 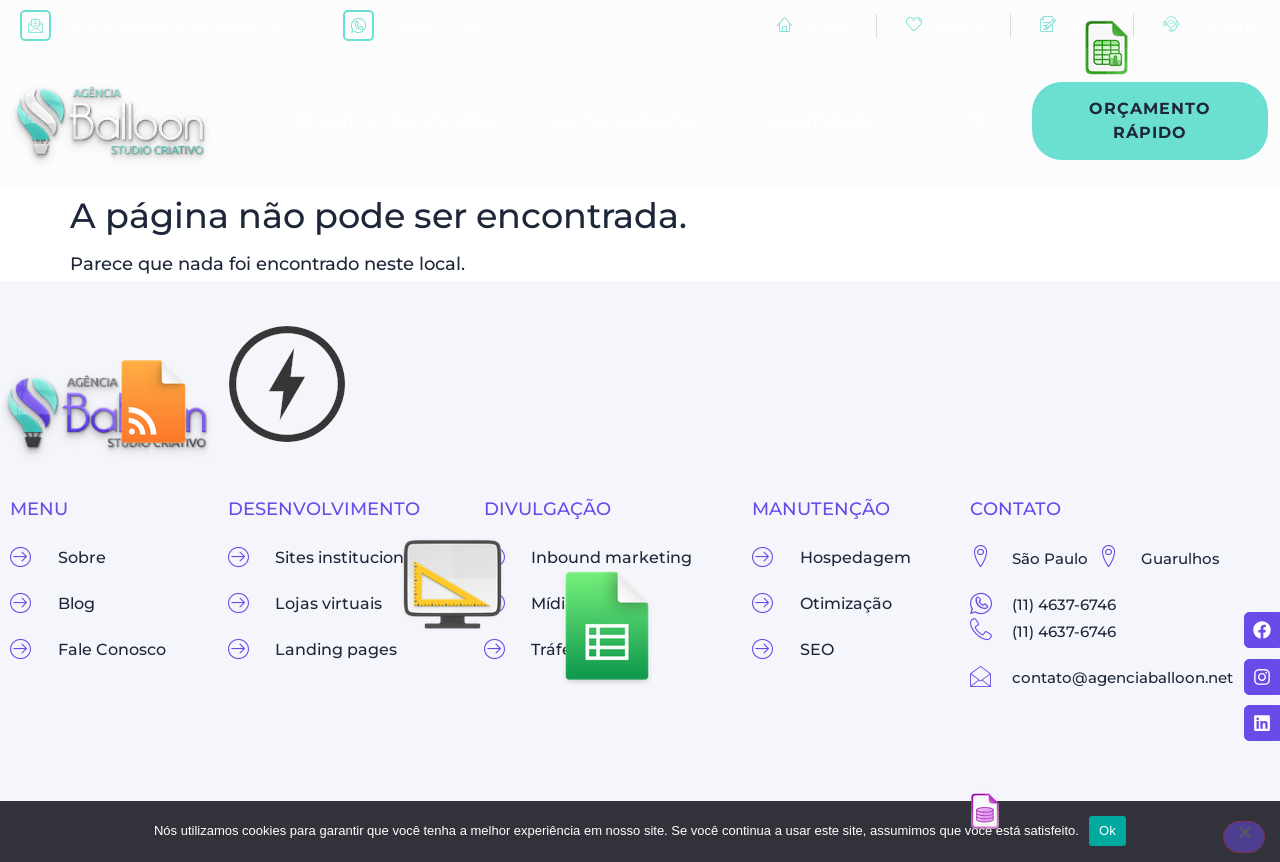 I want to click on an RSS or XML feed file, so click(x=153, y=401).